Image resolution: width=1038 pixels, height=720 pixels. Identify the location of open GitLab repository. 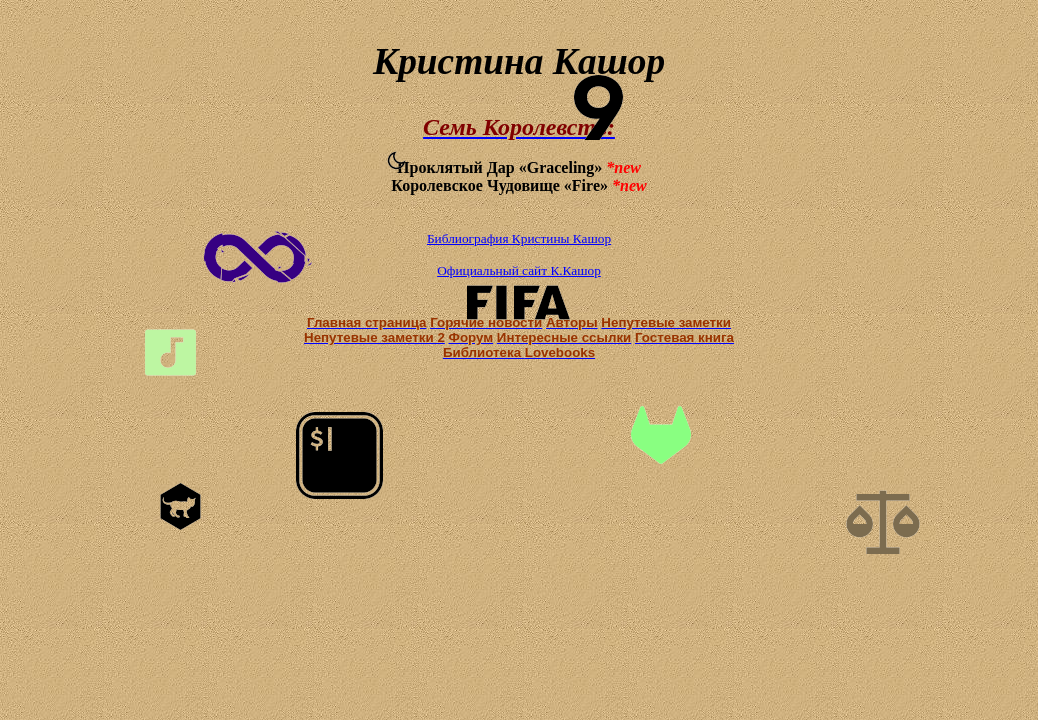
(661, 435).